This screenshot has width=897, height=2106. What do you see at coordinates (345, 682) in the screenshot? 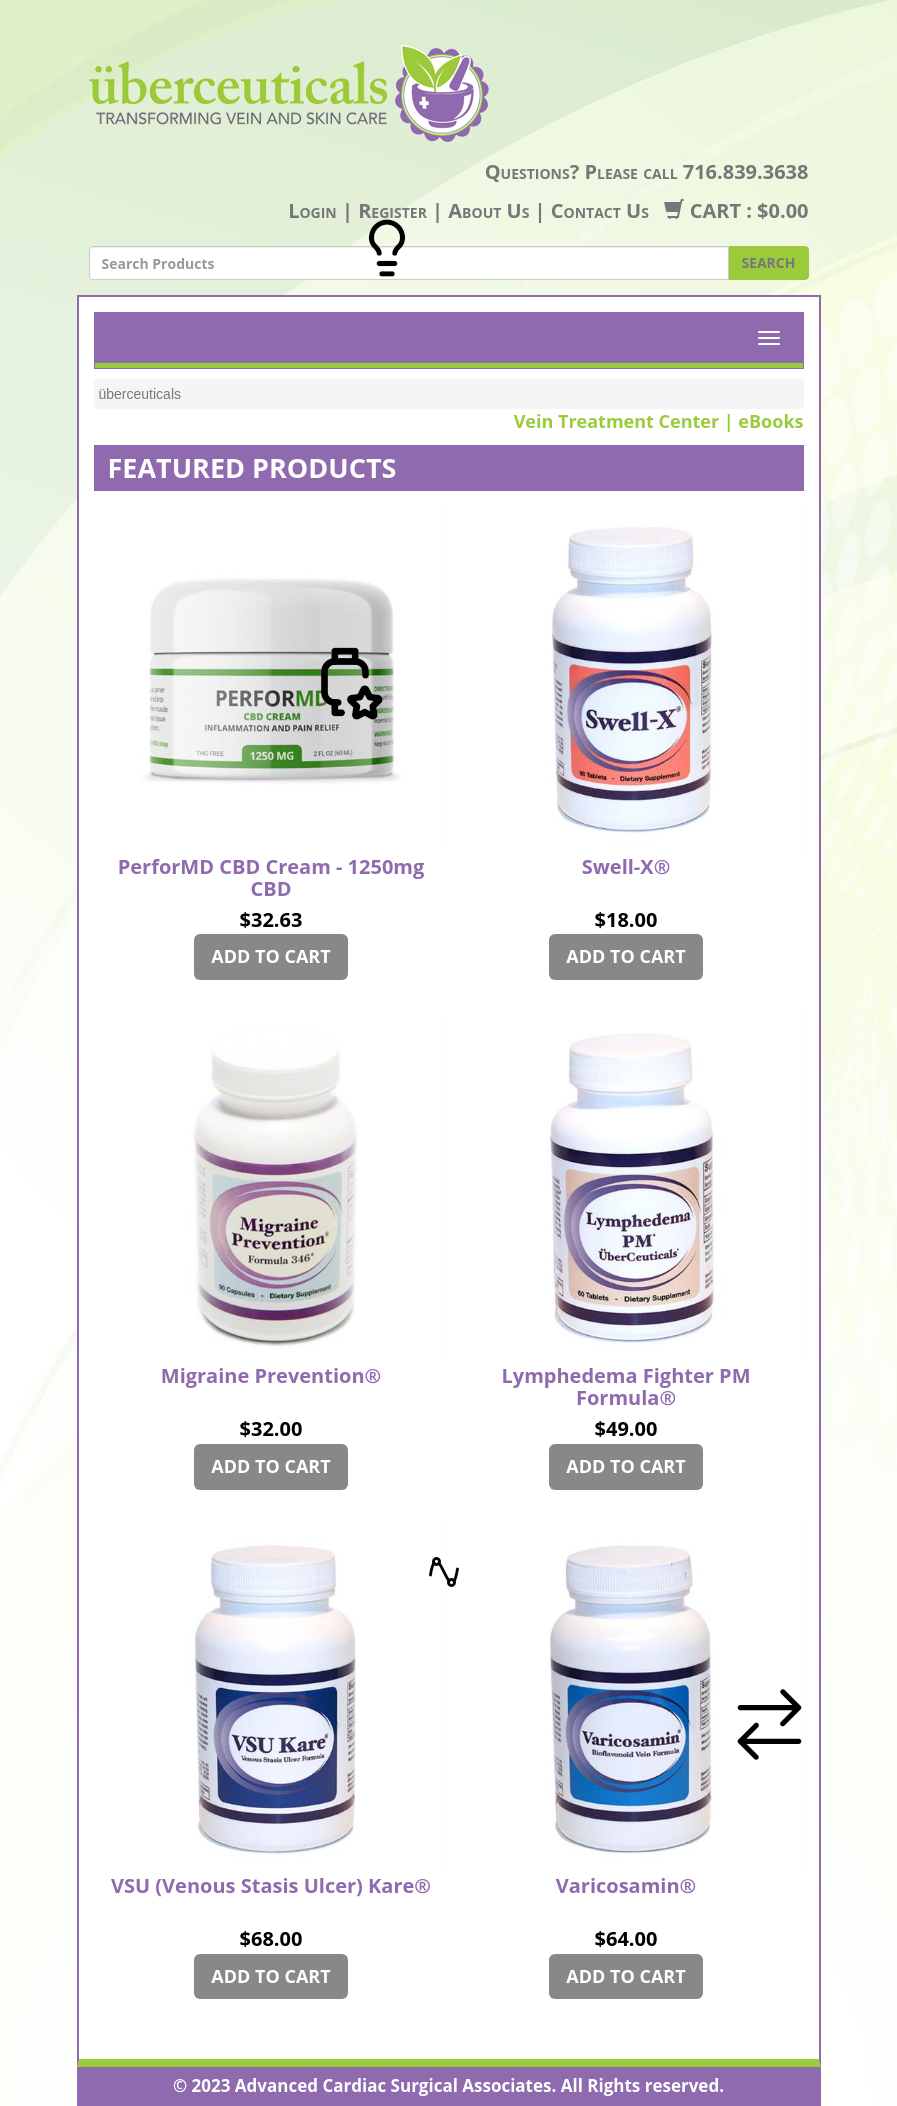
I see `mark smartwatch as favorite device` at bounding box center [345, 682].